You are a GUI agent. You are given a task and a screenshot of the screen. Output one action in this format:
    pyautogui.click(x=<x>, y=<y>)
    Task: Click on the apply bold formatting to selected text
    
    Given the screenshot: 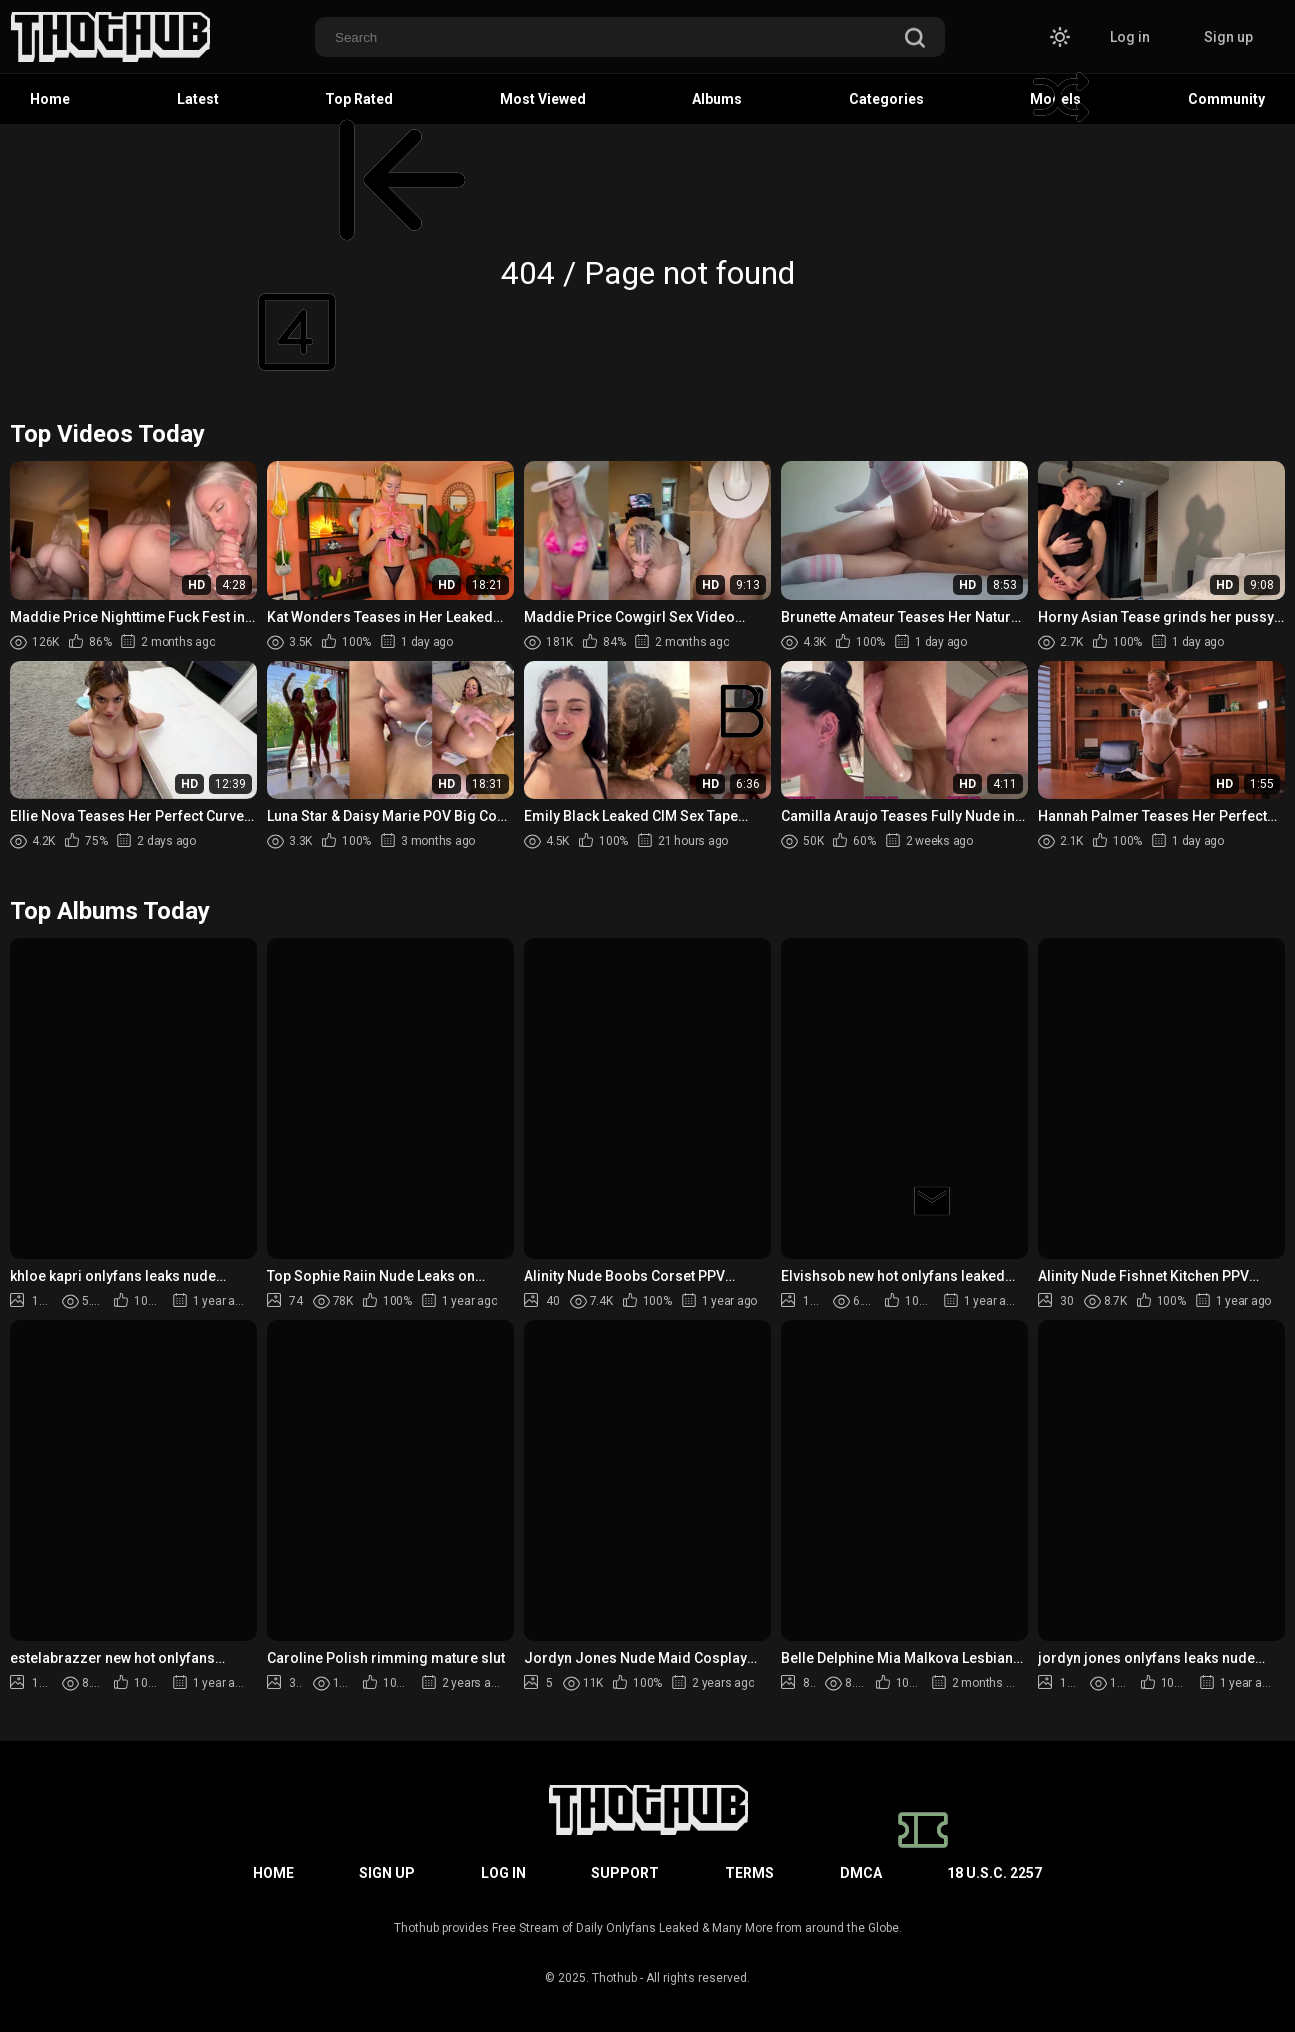 What is the action you would take?
    pyautogui.click(x=738, y=712)
    